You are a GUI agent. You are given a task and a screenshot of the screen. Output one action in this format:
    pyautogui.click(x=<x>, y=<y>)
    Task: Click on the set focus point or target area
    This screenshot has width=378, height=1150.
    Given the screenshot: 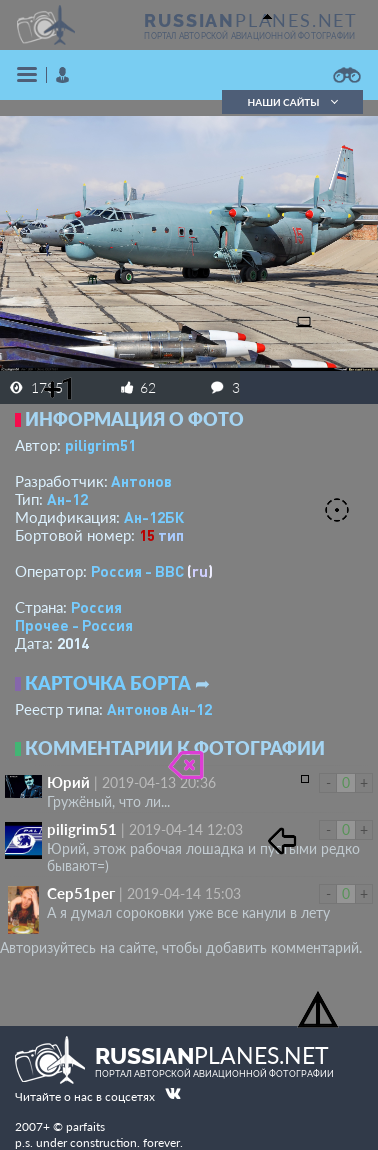 What is the action you would take?
    pyautogui.click(x=337, y=510)
    